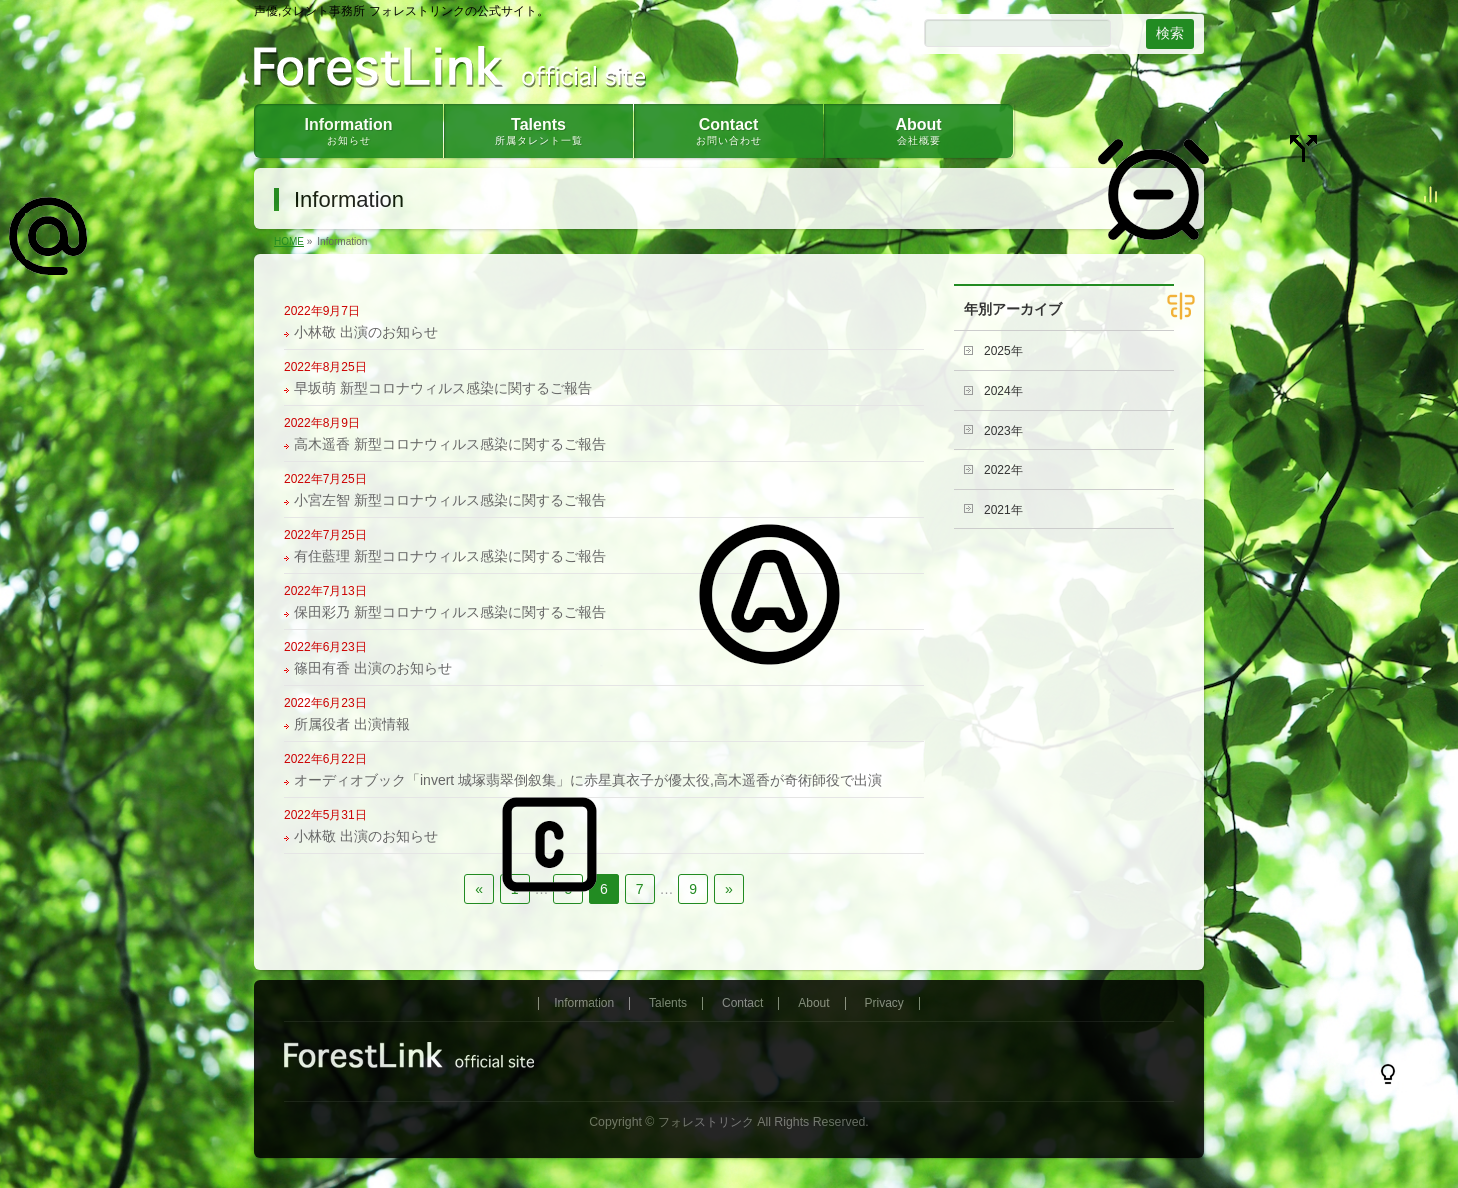 The width and height of the screenshot is (1458, 1188). Describe the element at coordinates (48, 236) in the screenshot. I see `enter or view email address` at that location.